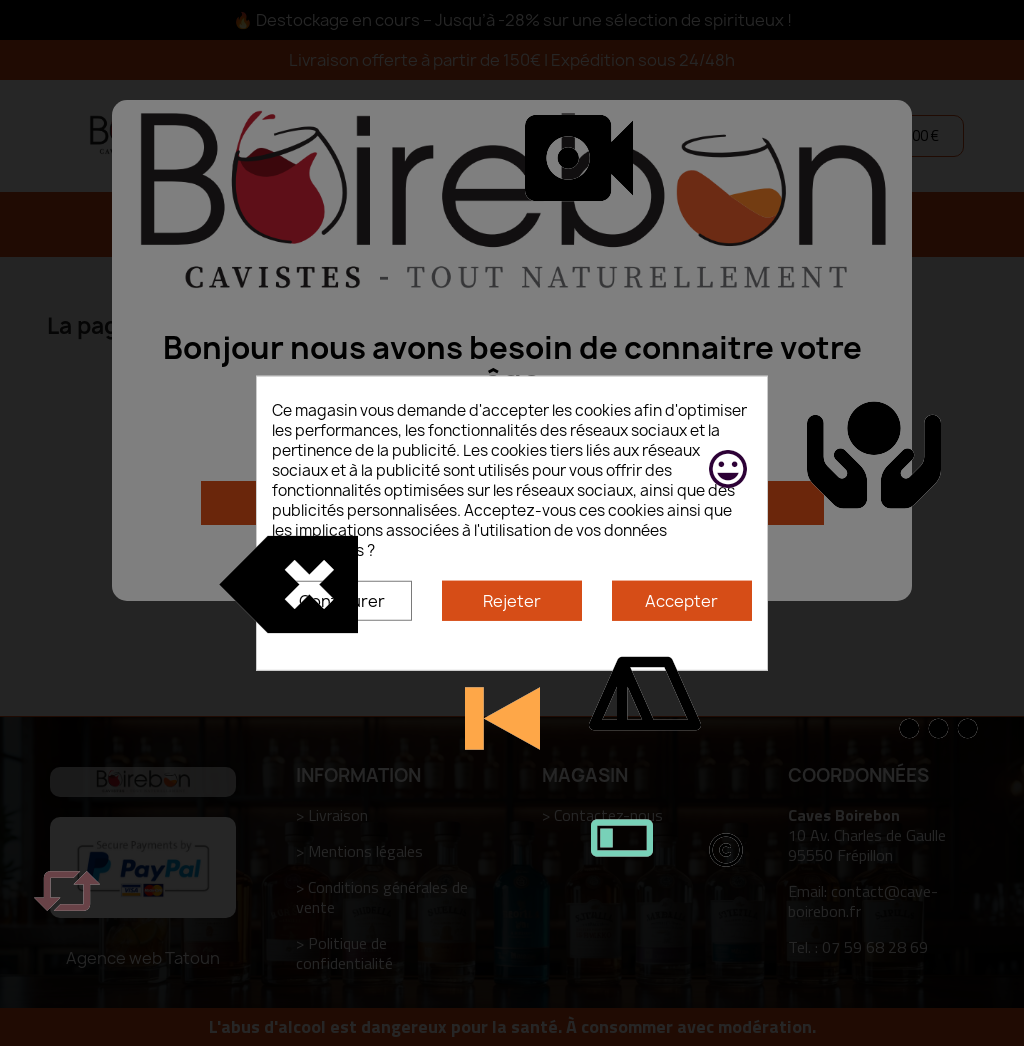 Image resolution: width=1024 pixels, height=1046 pixels. Describe the element at coordinates (502, 718) in the screenshot. I see `skip to previous track` at that location.